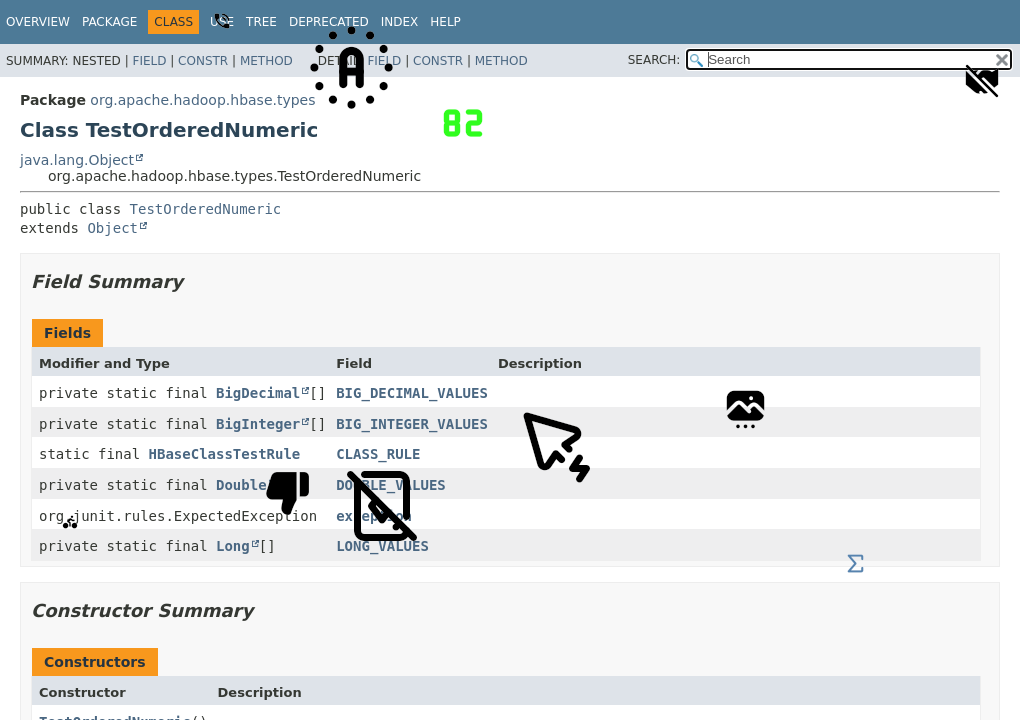  What do you see at coordinates (382, 506) in the screenshot?
I see `playing cards disabled or unavailable` at bounding box center [382, 506].